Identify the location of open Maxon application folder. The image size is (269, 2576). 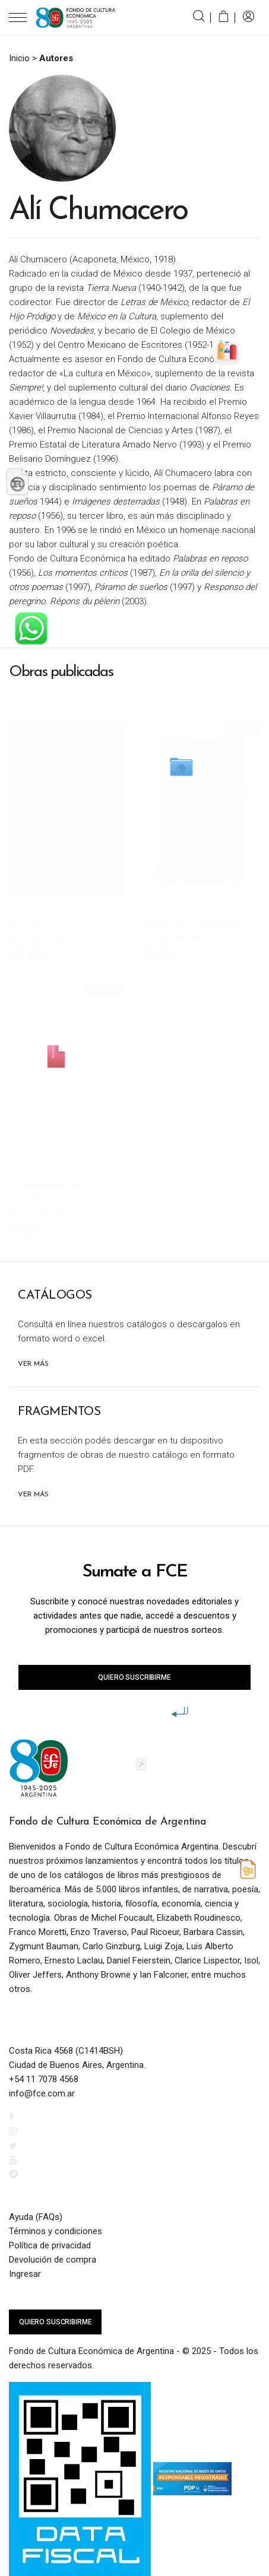
(181, 766).